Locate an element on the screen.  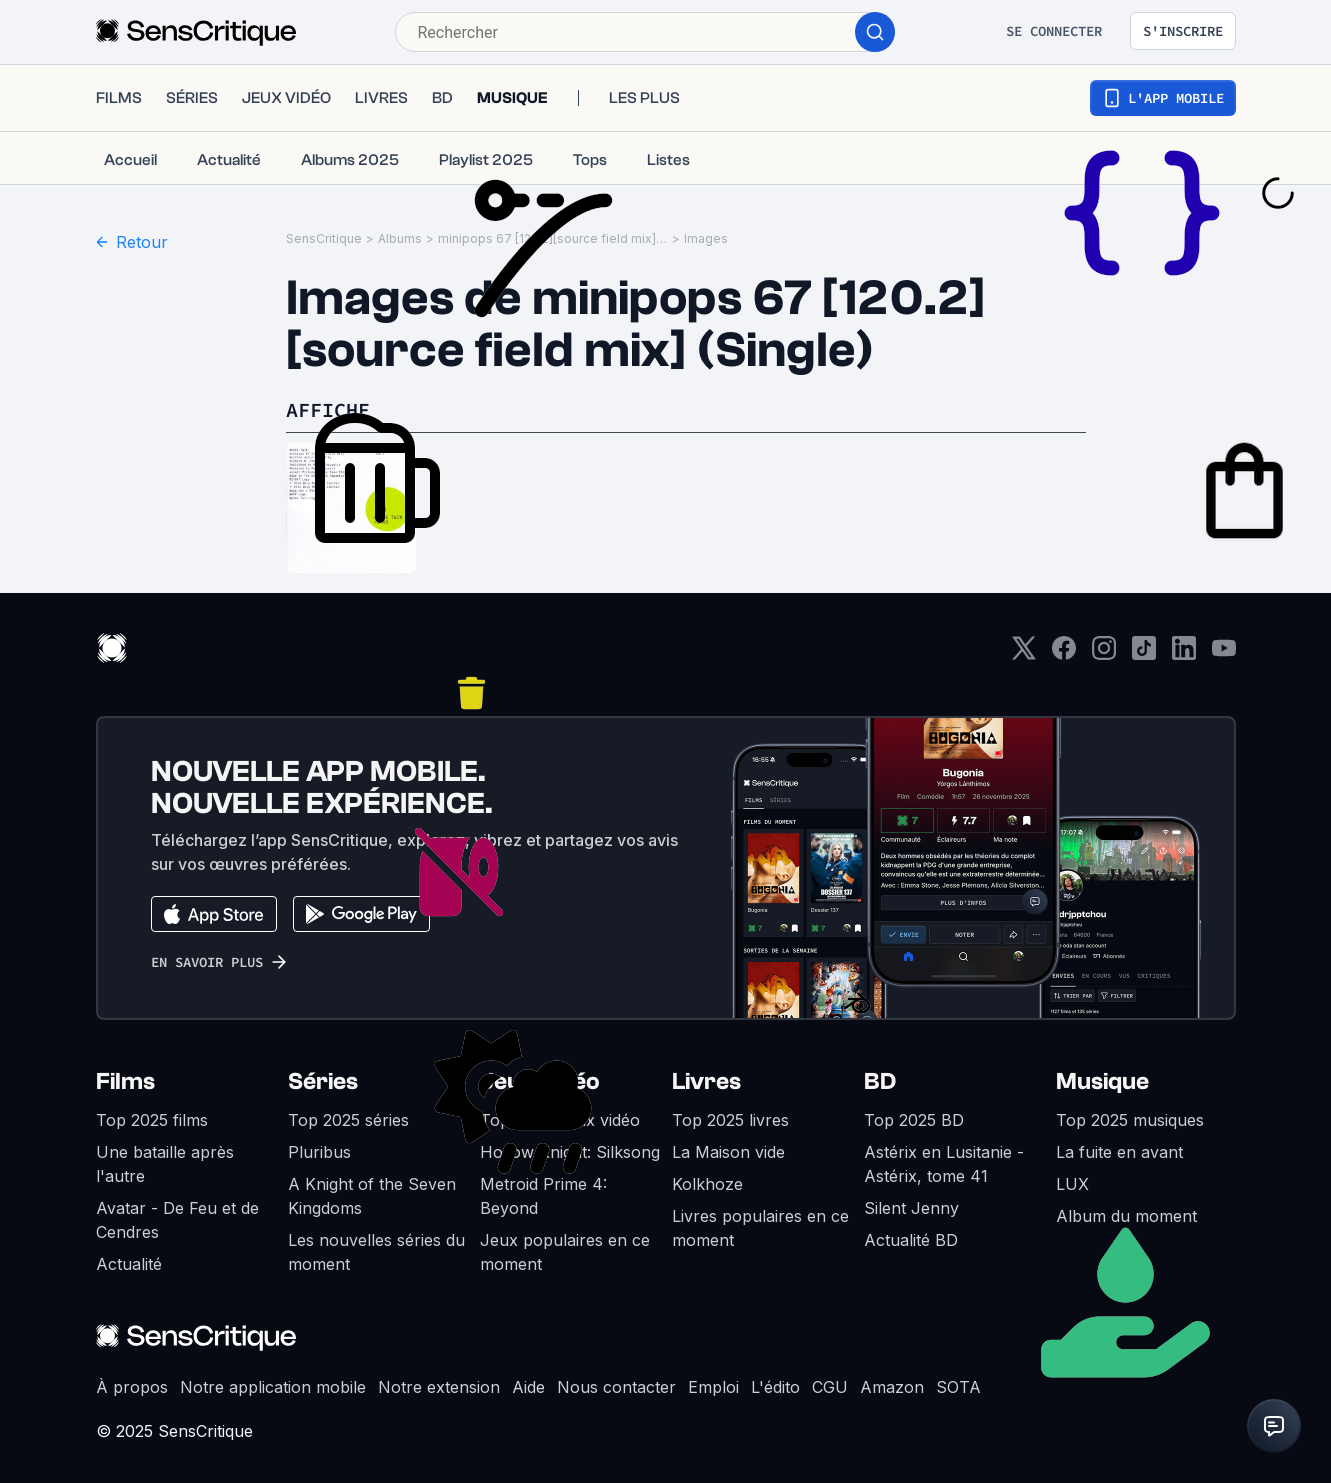
view your shopping cart is located at coordinates (1244, 490).